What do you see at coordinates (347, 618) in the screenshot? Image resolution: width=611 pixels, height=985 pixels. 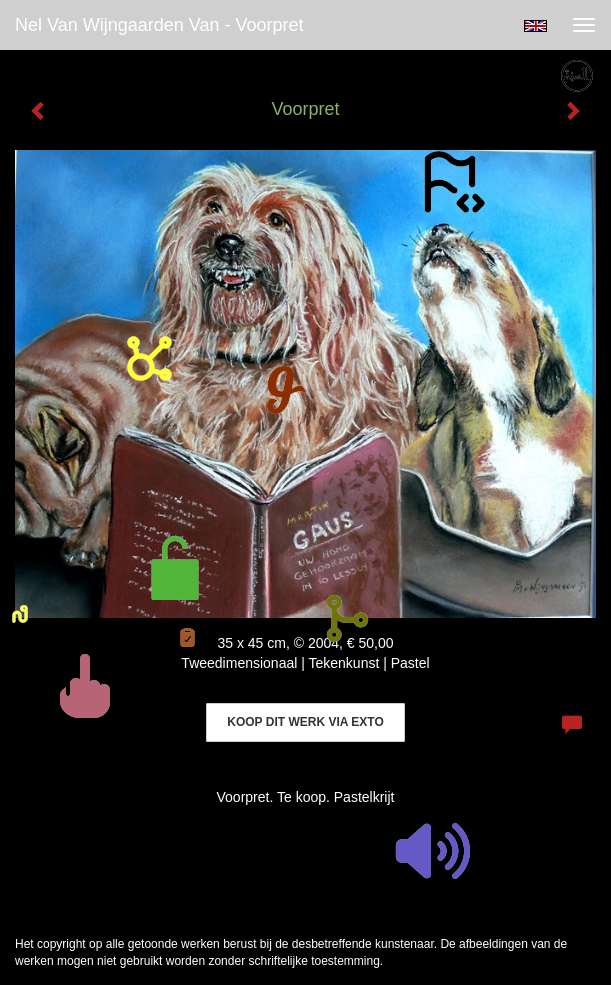 I see `merge branches in version control` at bounding box center [347, 618].